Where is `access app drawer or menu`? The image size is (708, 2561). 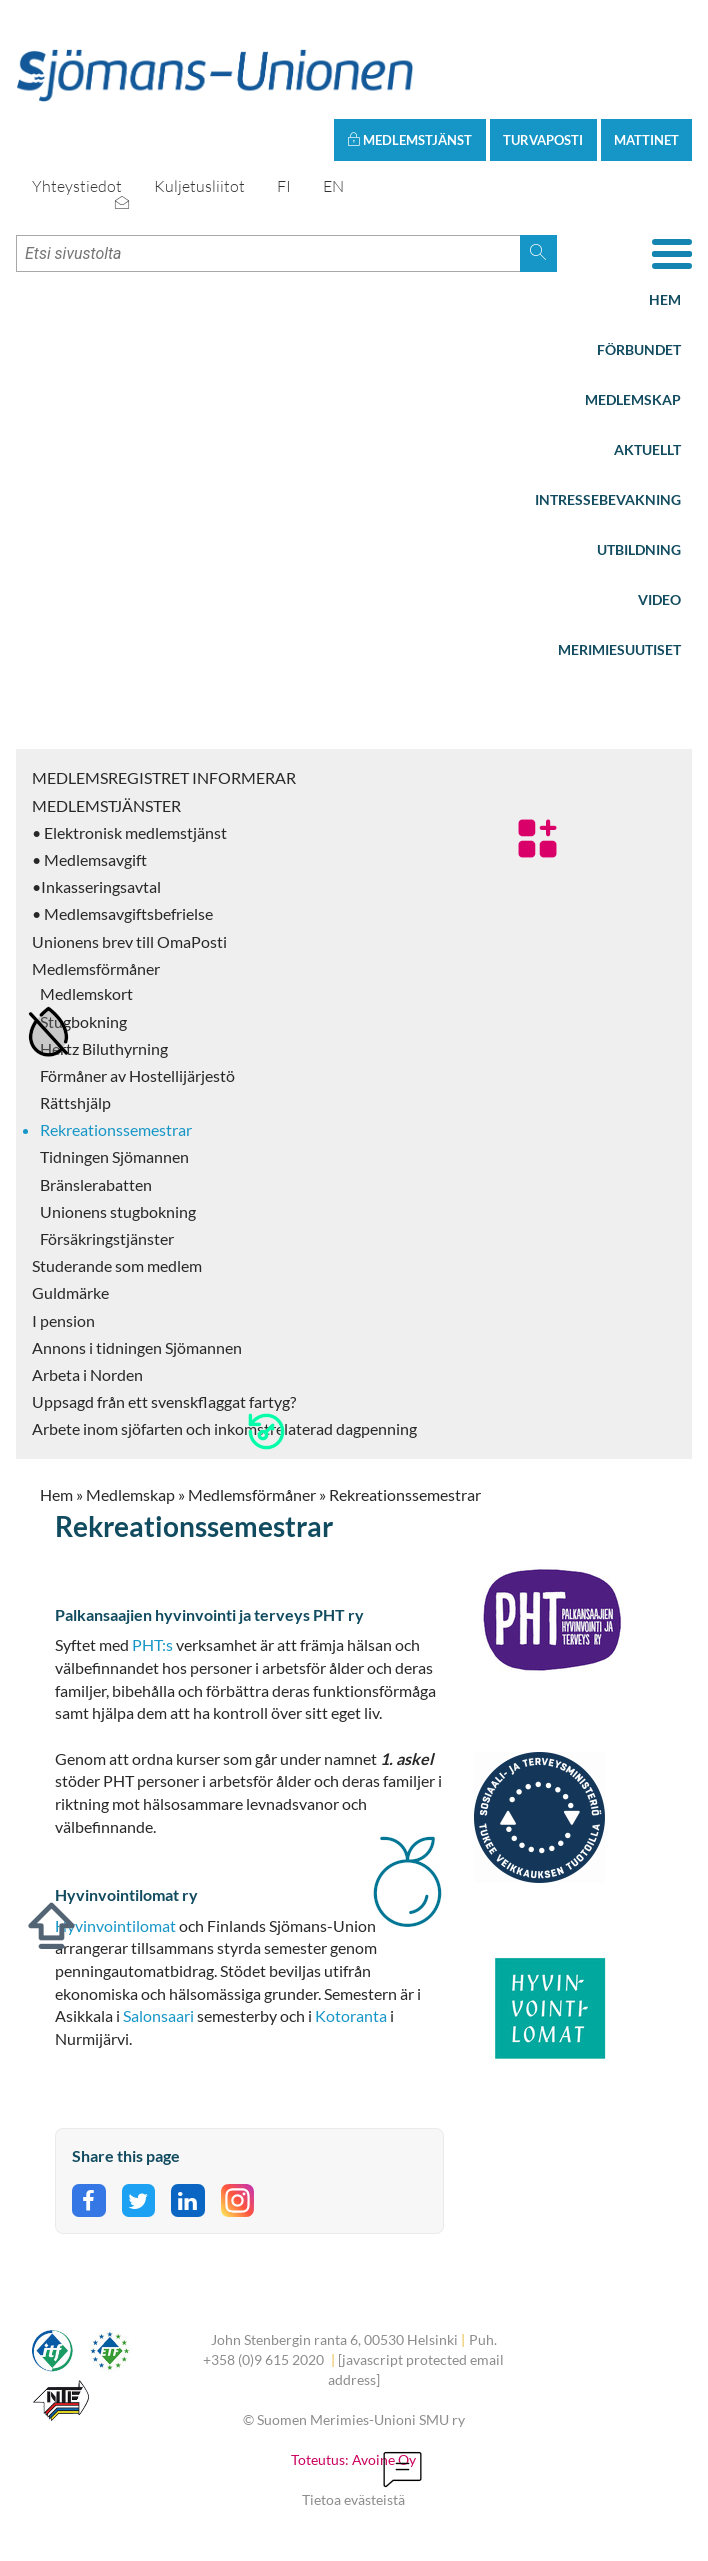
access app drawer or menu is located at coordinates (537, 838).